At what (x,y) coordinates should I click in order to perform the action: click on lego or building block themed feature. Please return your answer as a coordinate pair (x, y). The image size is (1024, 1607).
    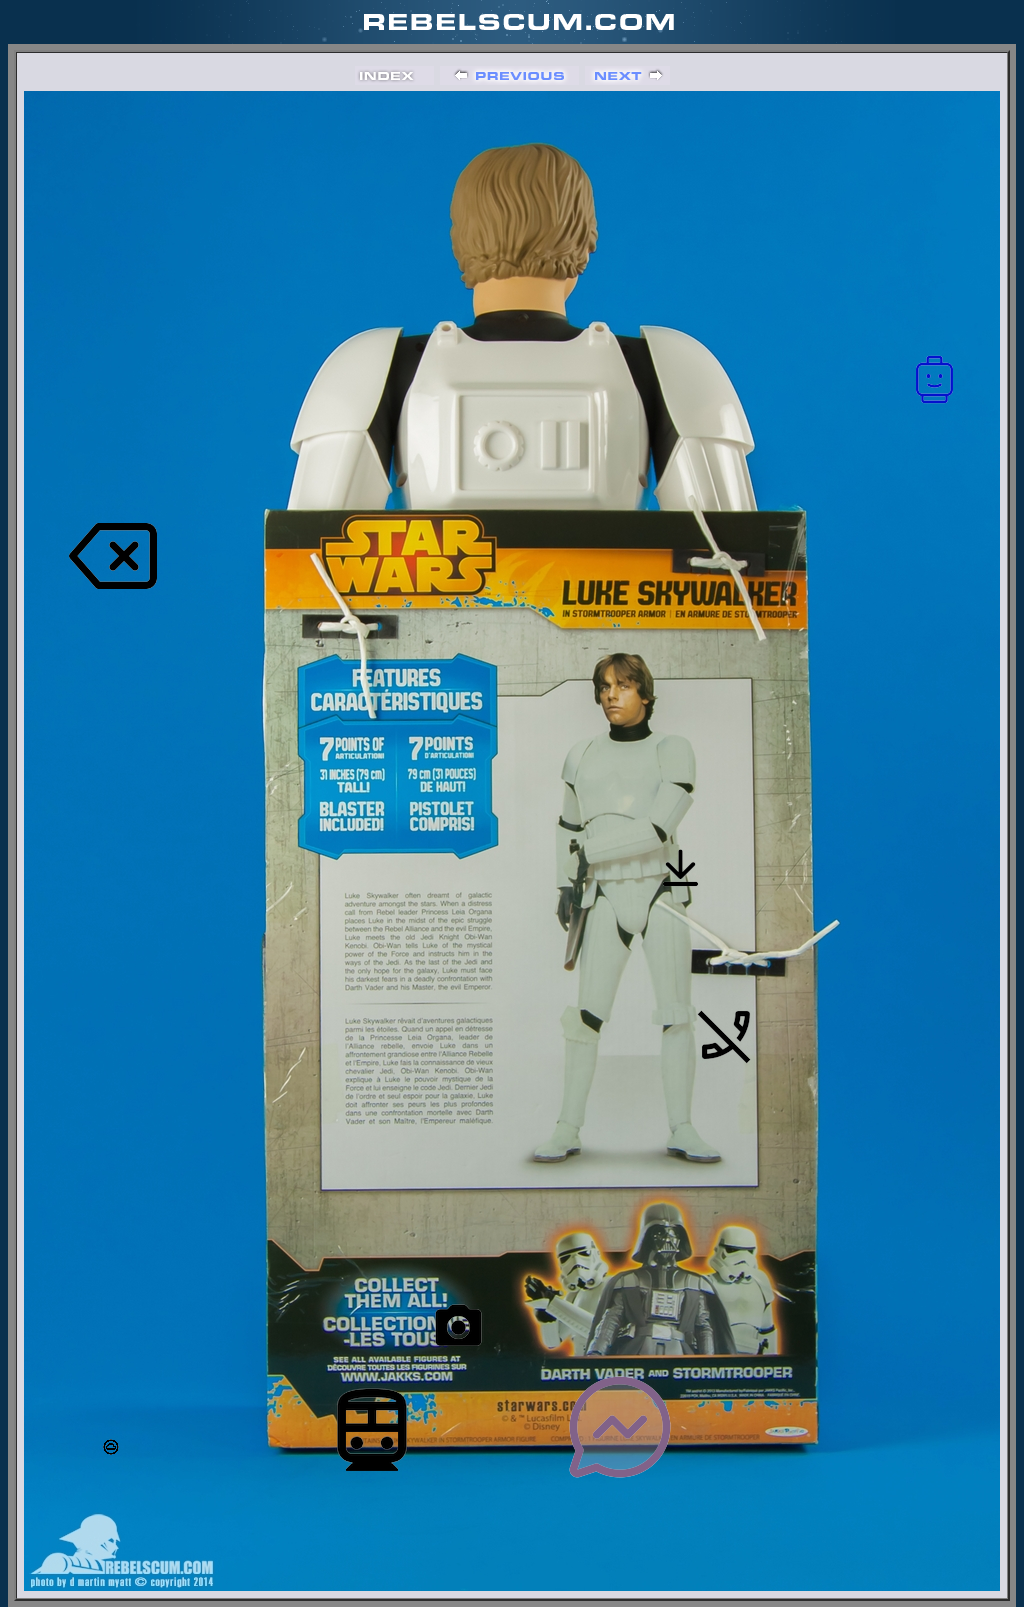
    Looking at the image, I should click on (934, 379).